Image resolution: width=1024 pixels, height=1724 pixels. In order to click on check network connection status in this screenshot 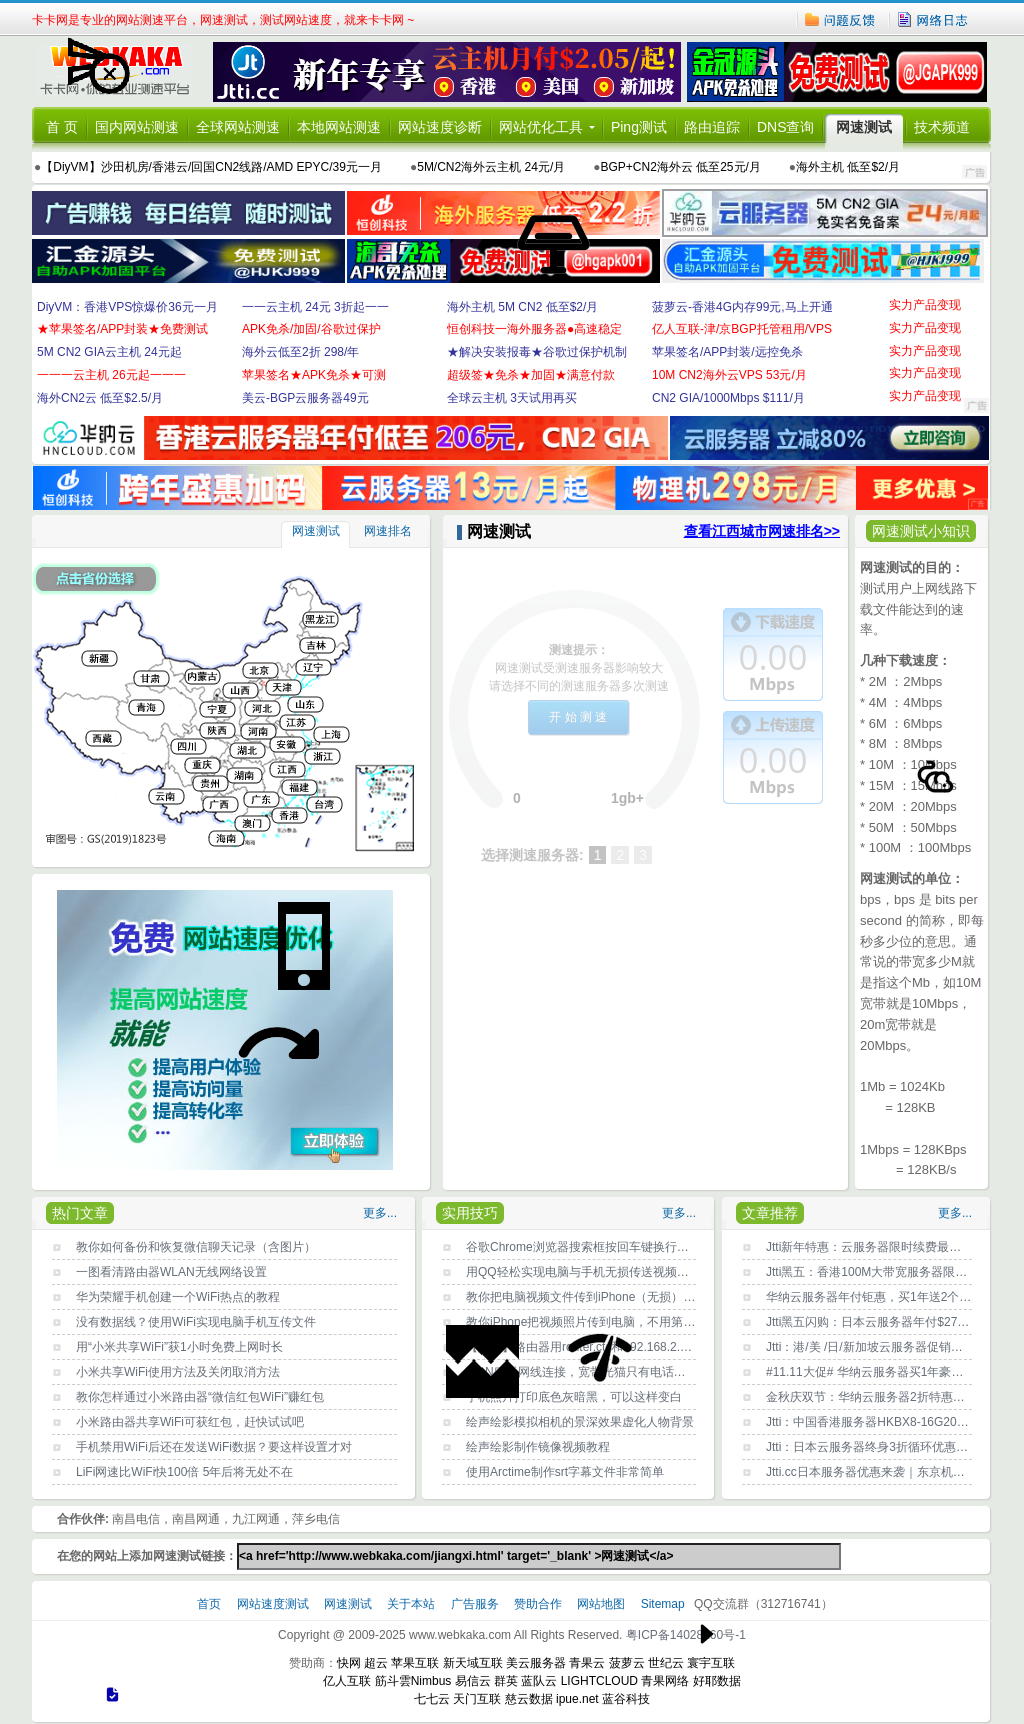, I will do `click(600, 1357)`.